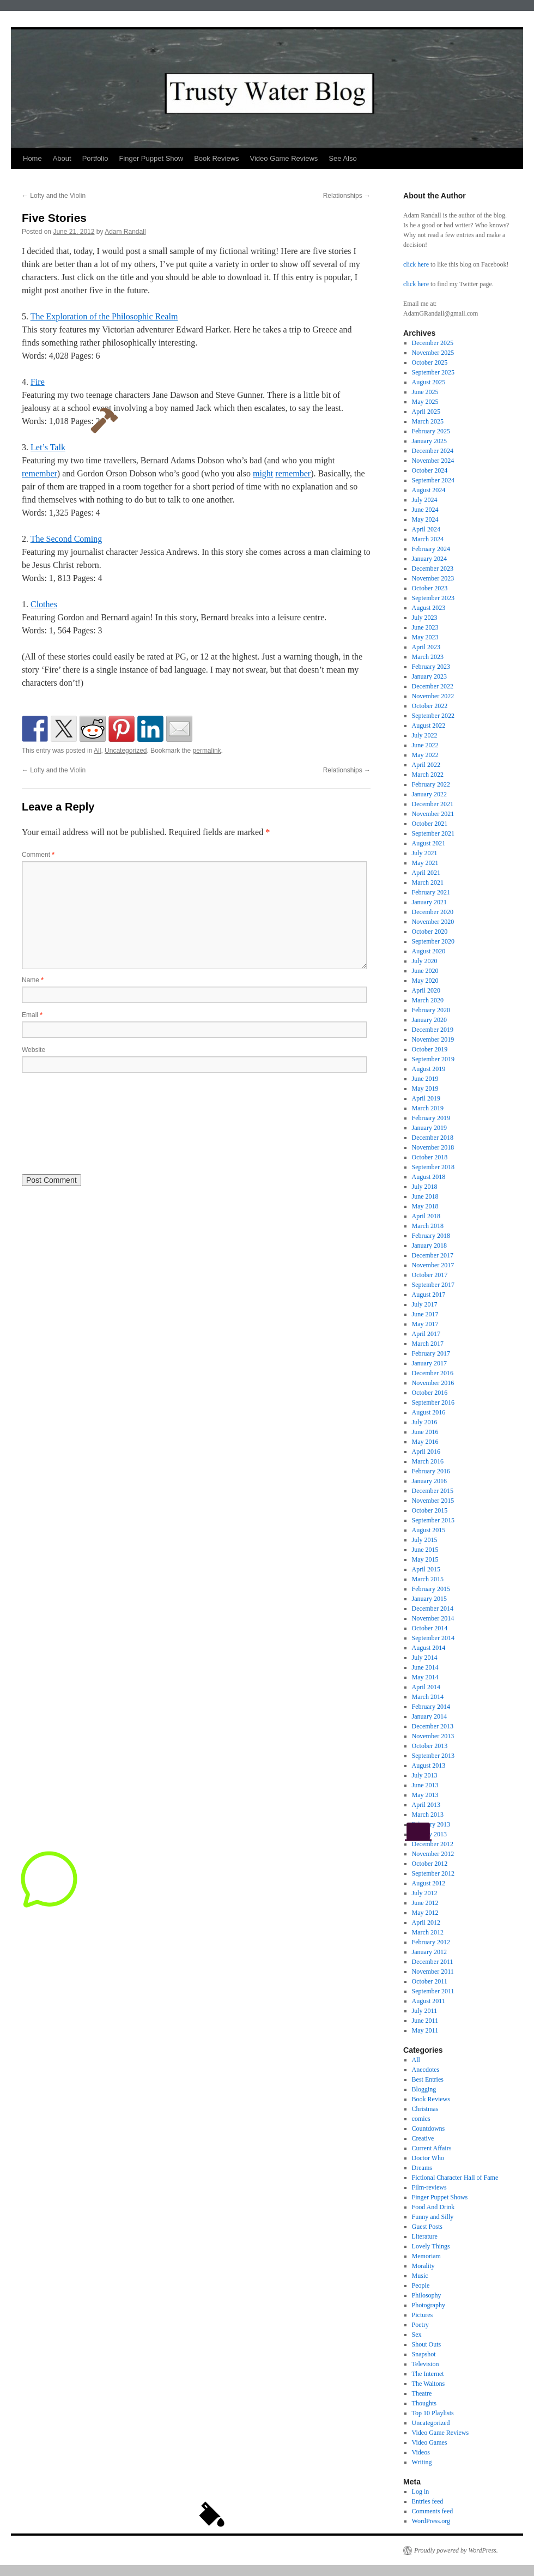 The width and height of the screenshot is (534, 2576). I want to click on switch to desktop view, so click(418, 1831).